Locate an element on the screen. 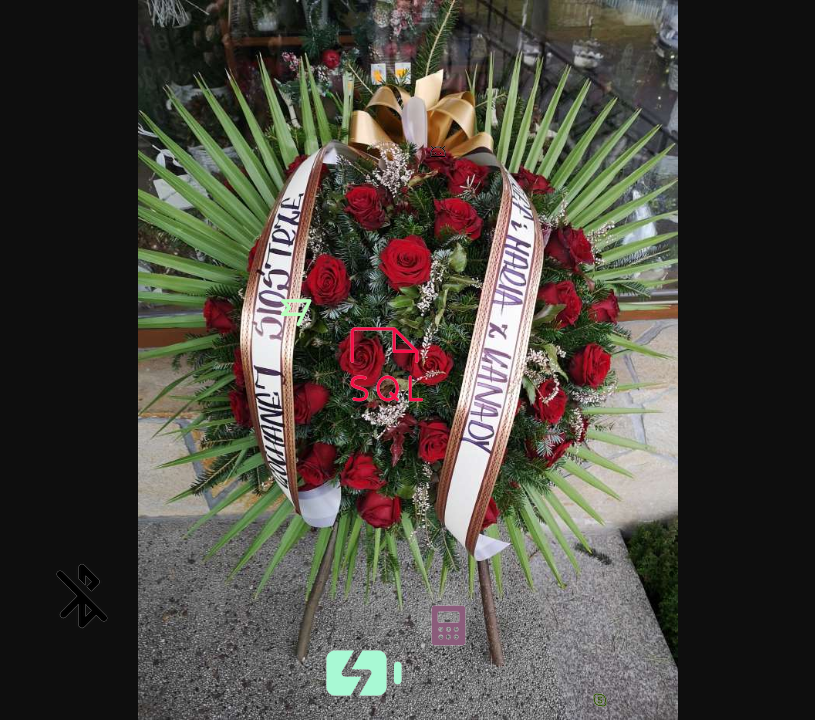 Image resolution: width=815 pixels, height=720 pixels. open Skype app is located at coordinates (600, 700).